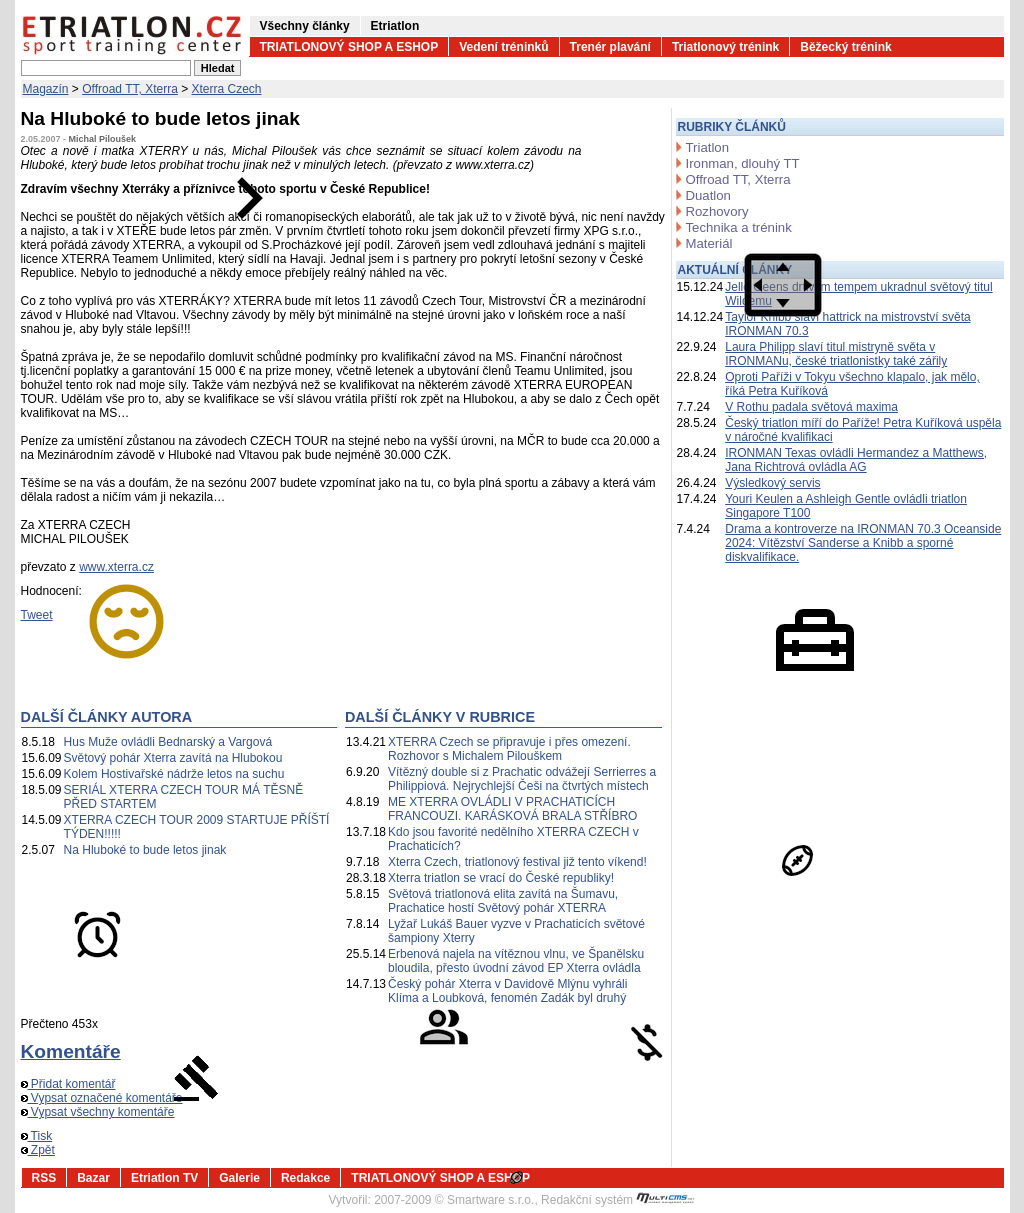 This screenshot has width=1024, height=1213. What do you see at coordinates (815, 640) in the screenshot?
I see `access home repair services` at bounding box center [815, 640].